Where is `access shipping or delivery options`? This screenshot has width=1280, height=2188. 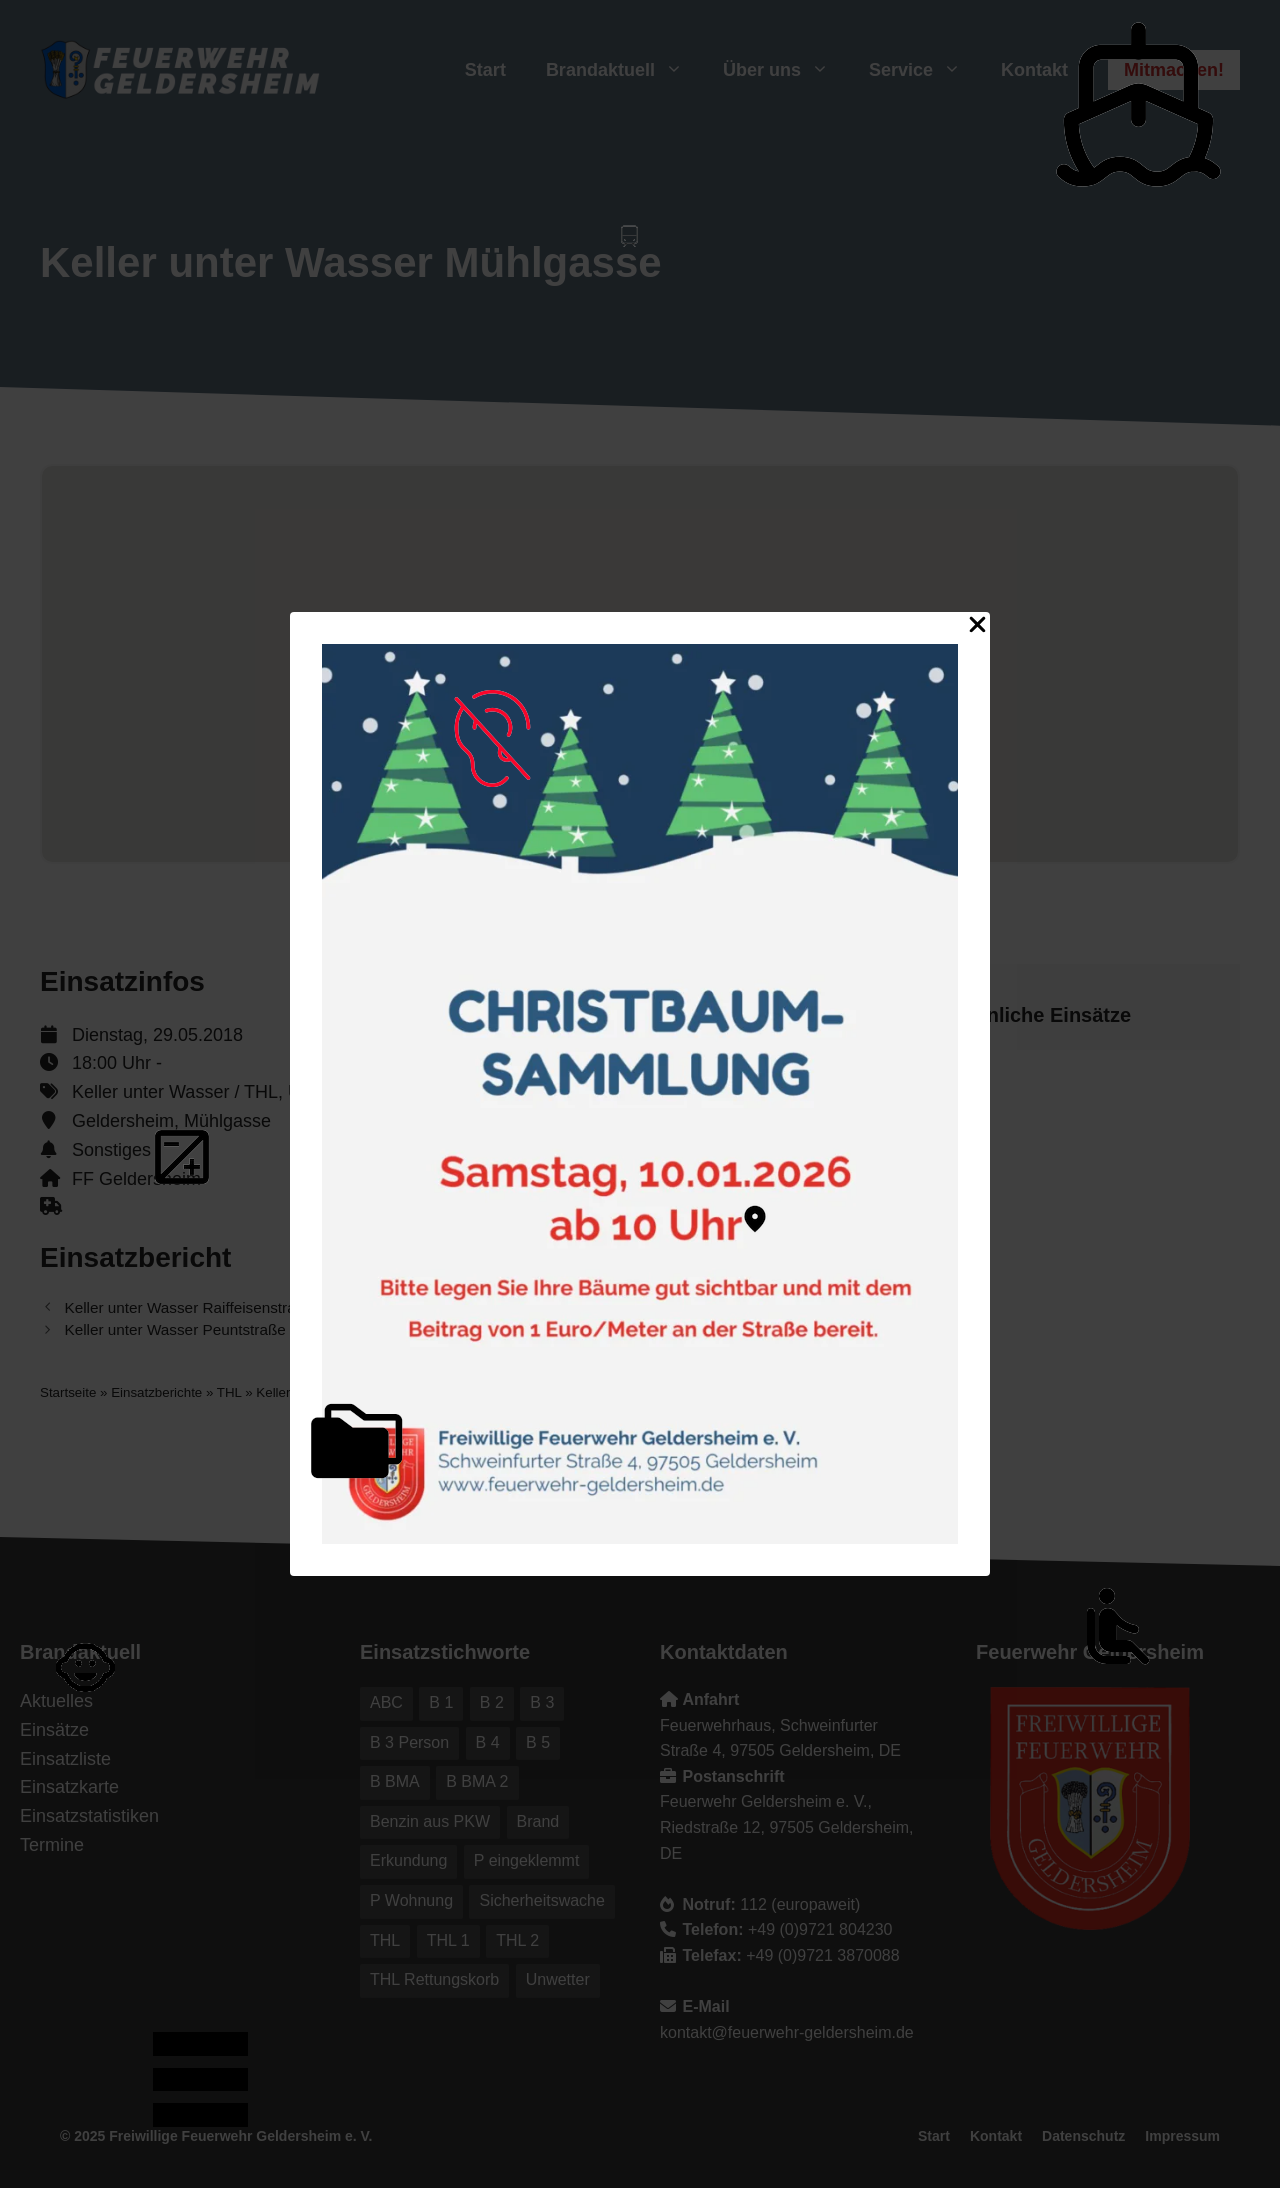 access shipping or delivery options is located at coordinates (1138, 104).